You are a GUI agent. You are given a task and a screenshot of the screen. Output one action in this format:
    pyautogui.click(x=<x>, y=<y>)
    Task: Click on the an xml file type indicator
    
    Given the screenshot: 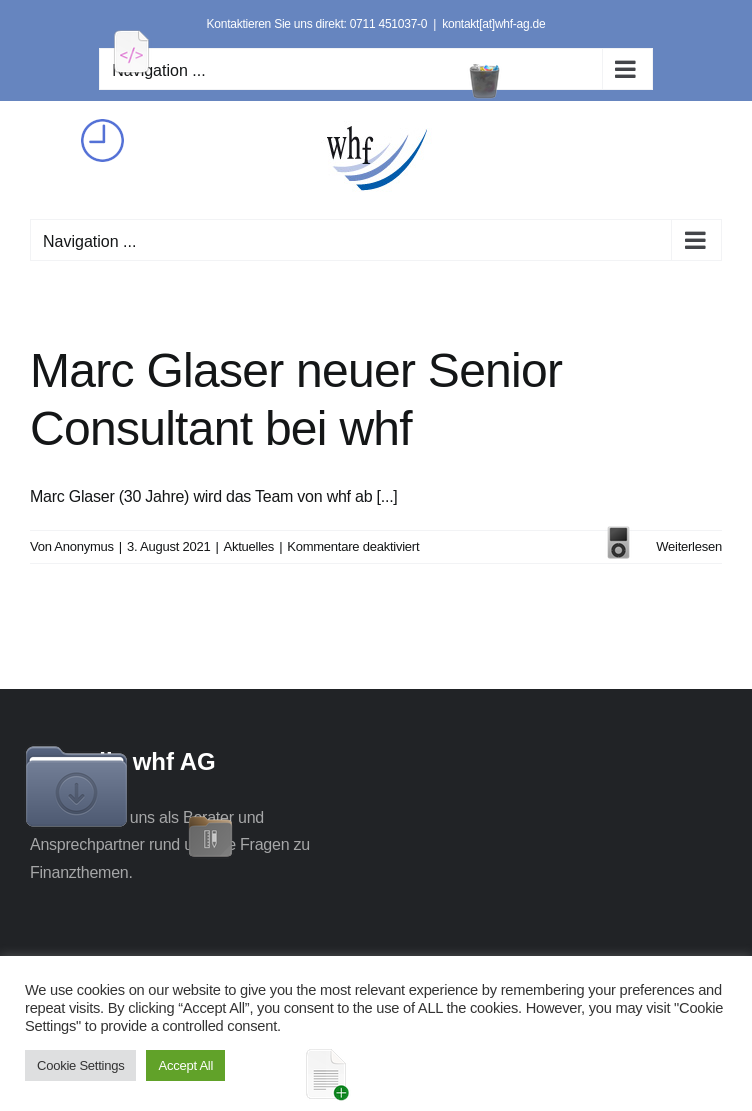 What is the action you would take?
    pyautogui.click(x=131, y=51)
    